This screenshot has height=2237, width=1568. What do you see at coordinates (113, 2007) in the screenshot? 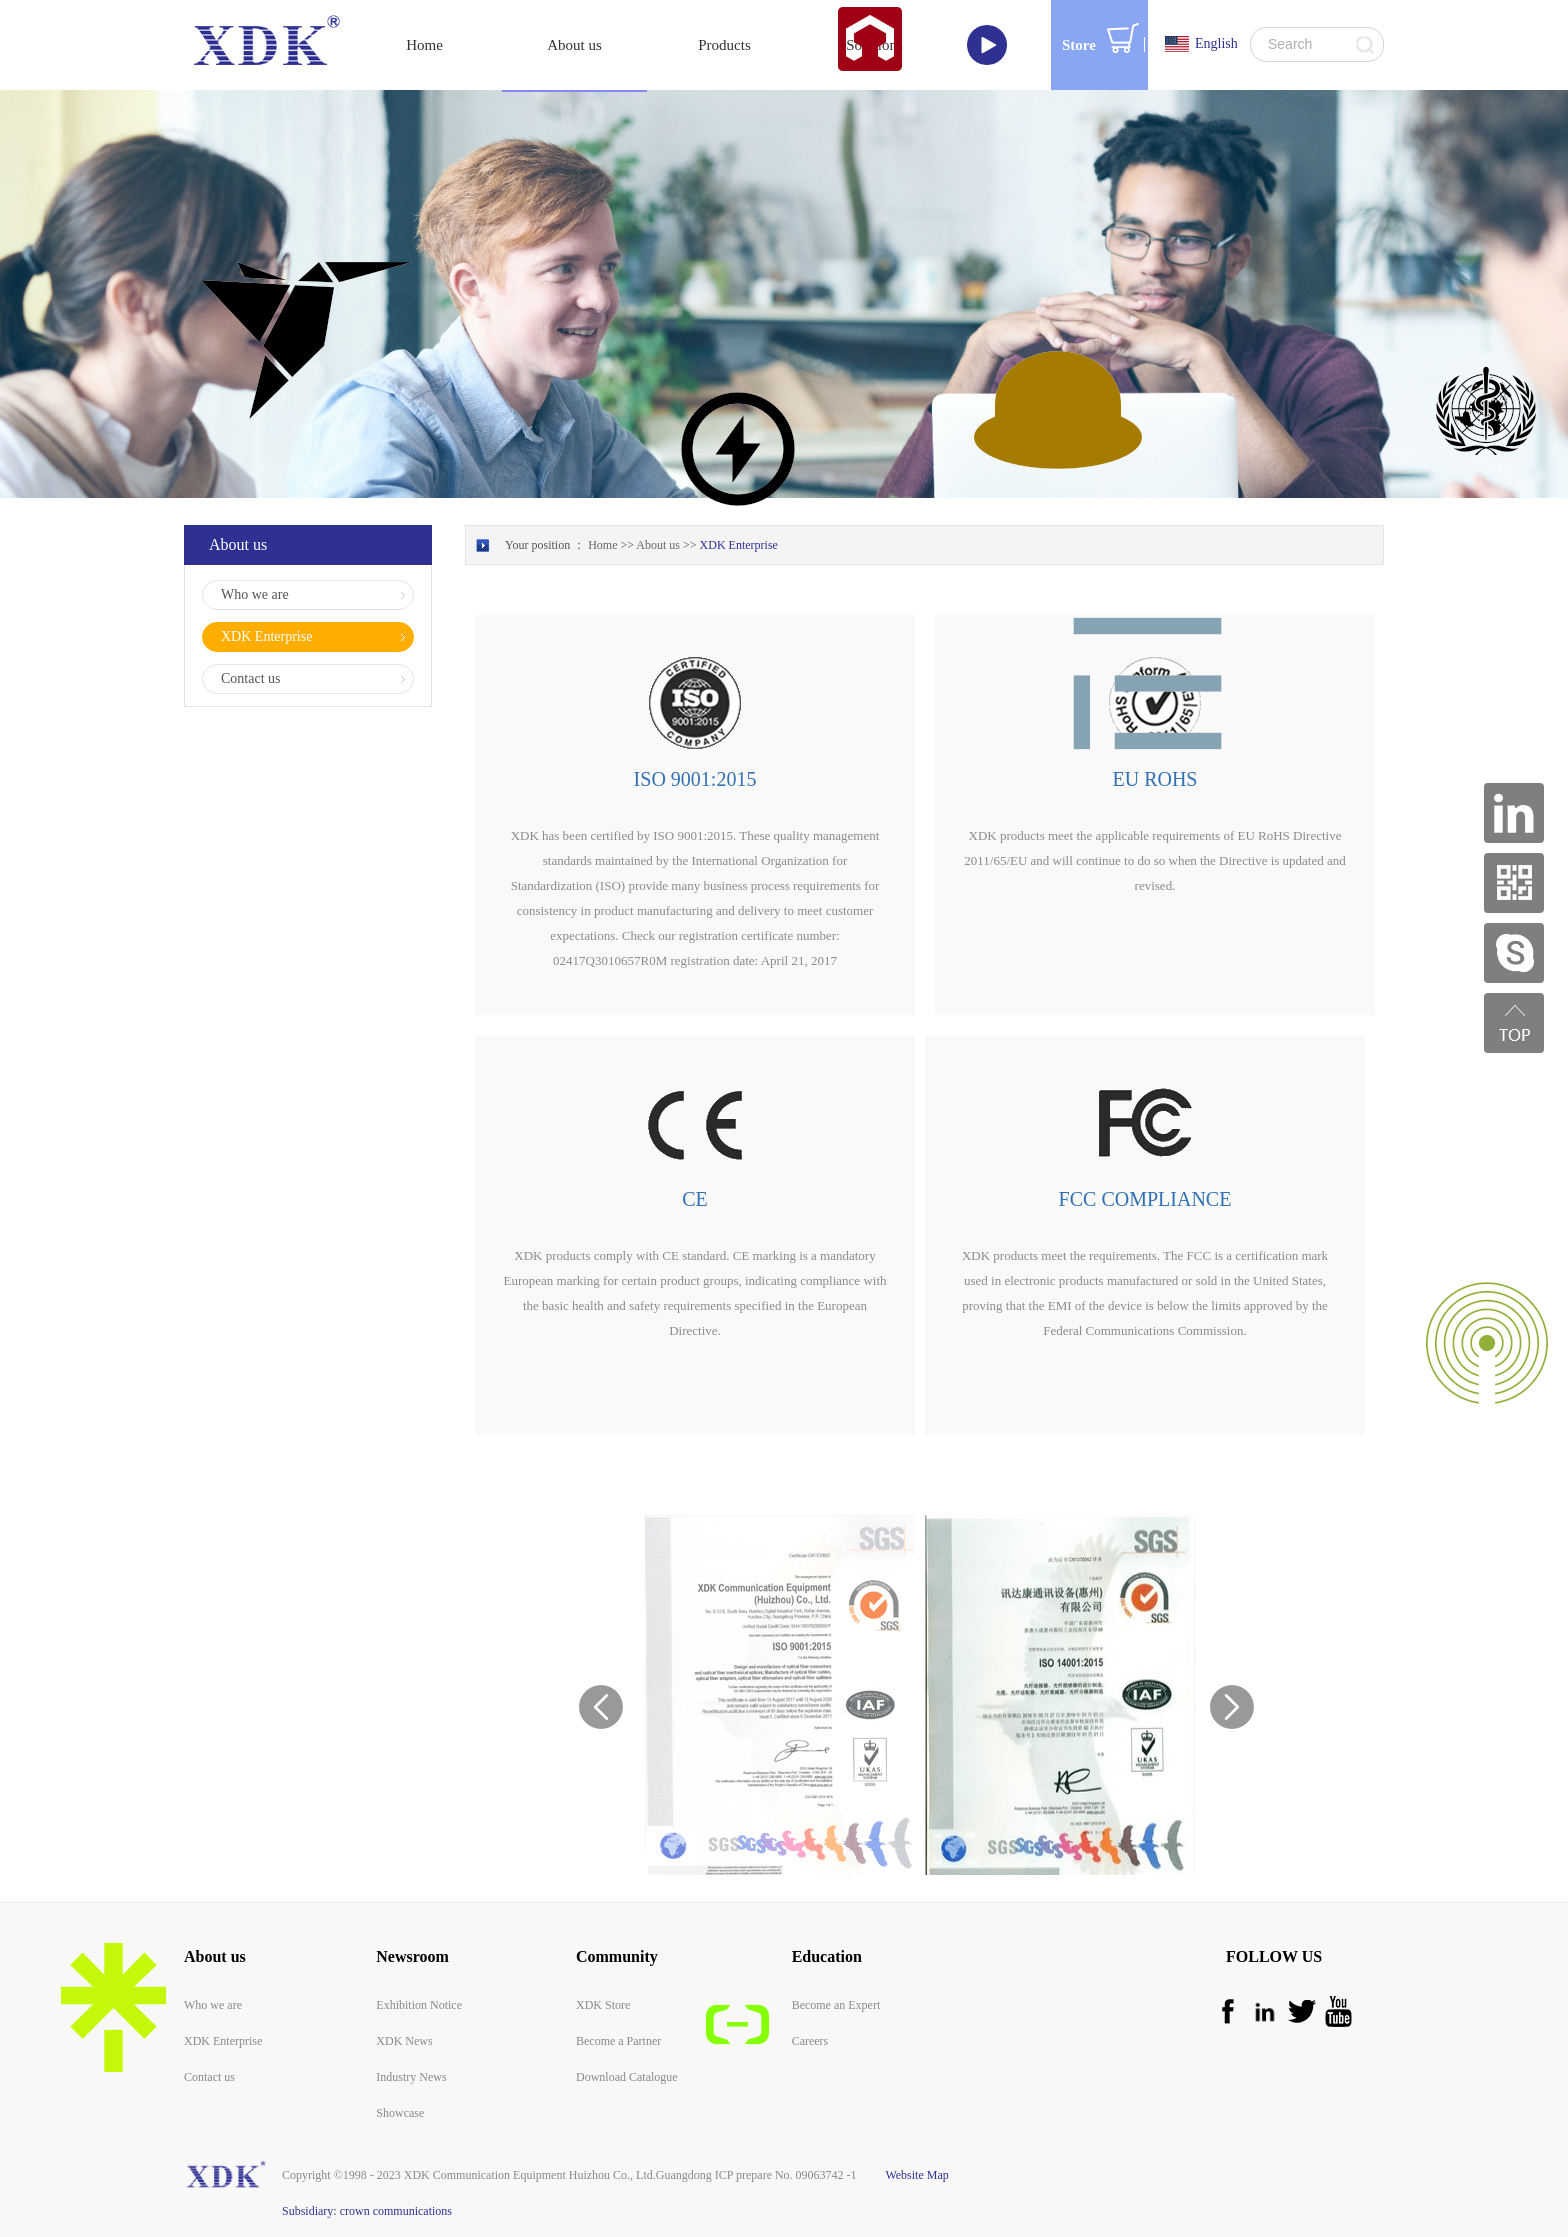
I see `visit linktree profile` at bounding box center [113, 2007].